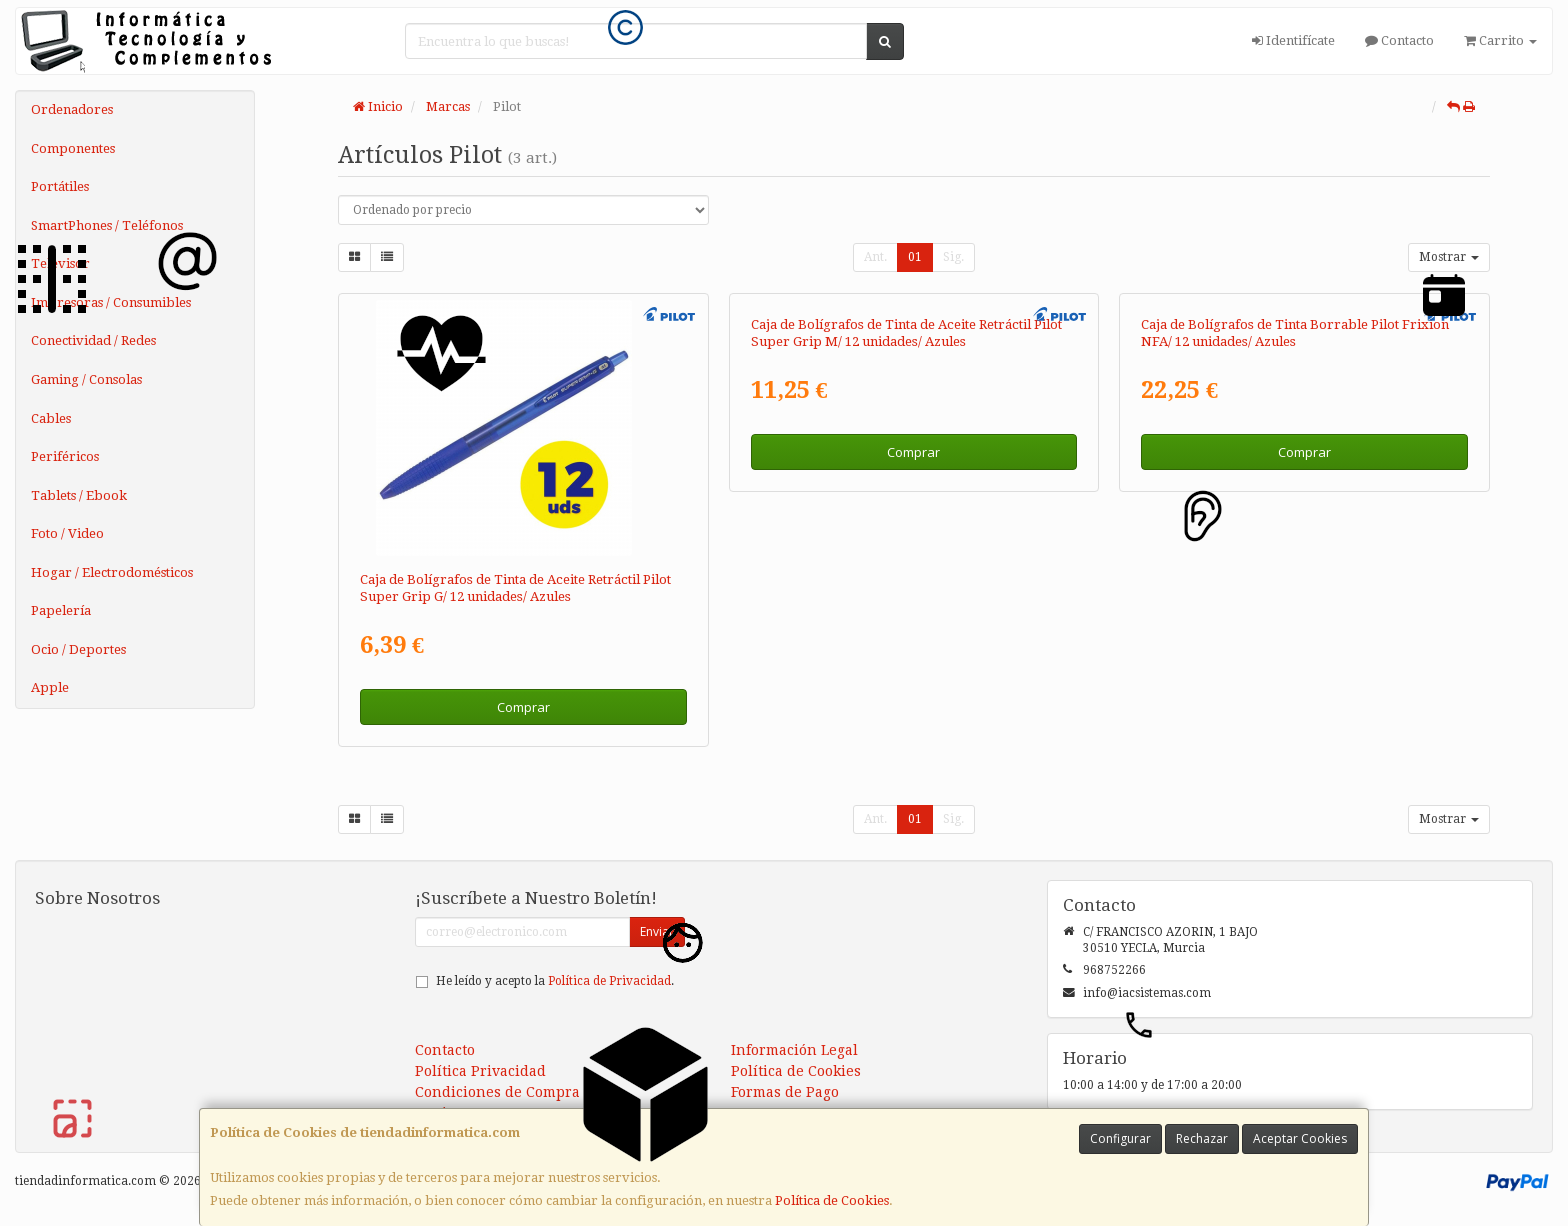 This screenshot has height=1226, width=1568. Describe the element at coordinates (625, 27) in the screenshot. I see `indicates copyrighted content` at that location.